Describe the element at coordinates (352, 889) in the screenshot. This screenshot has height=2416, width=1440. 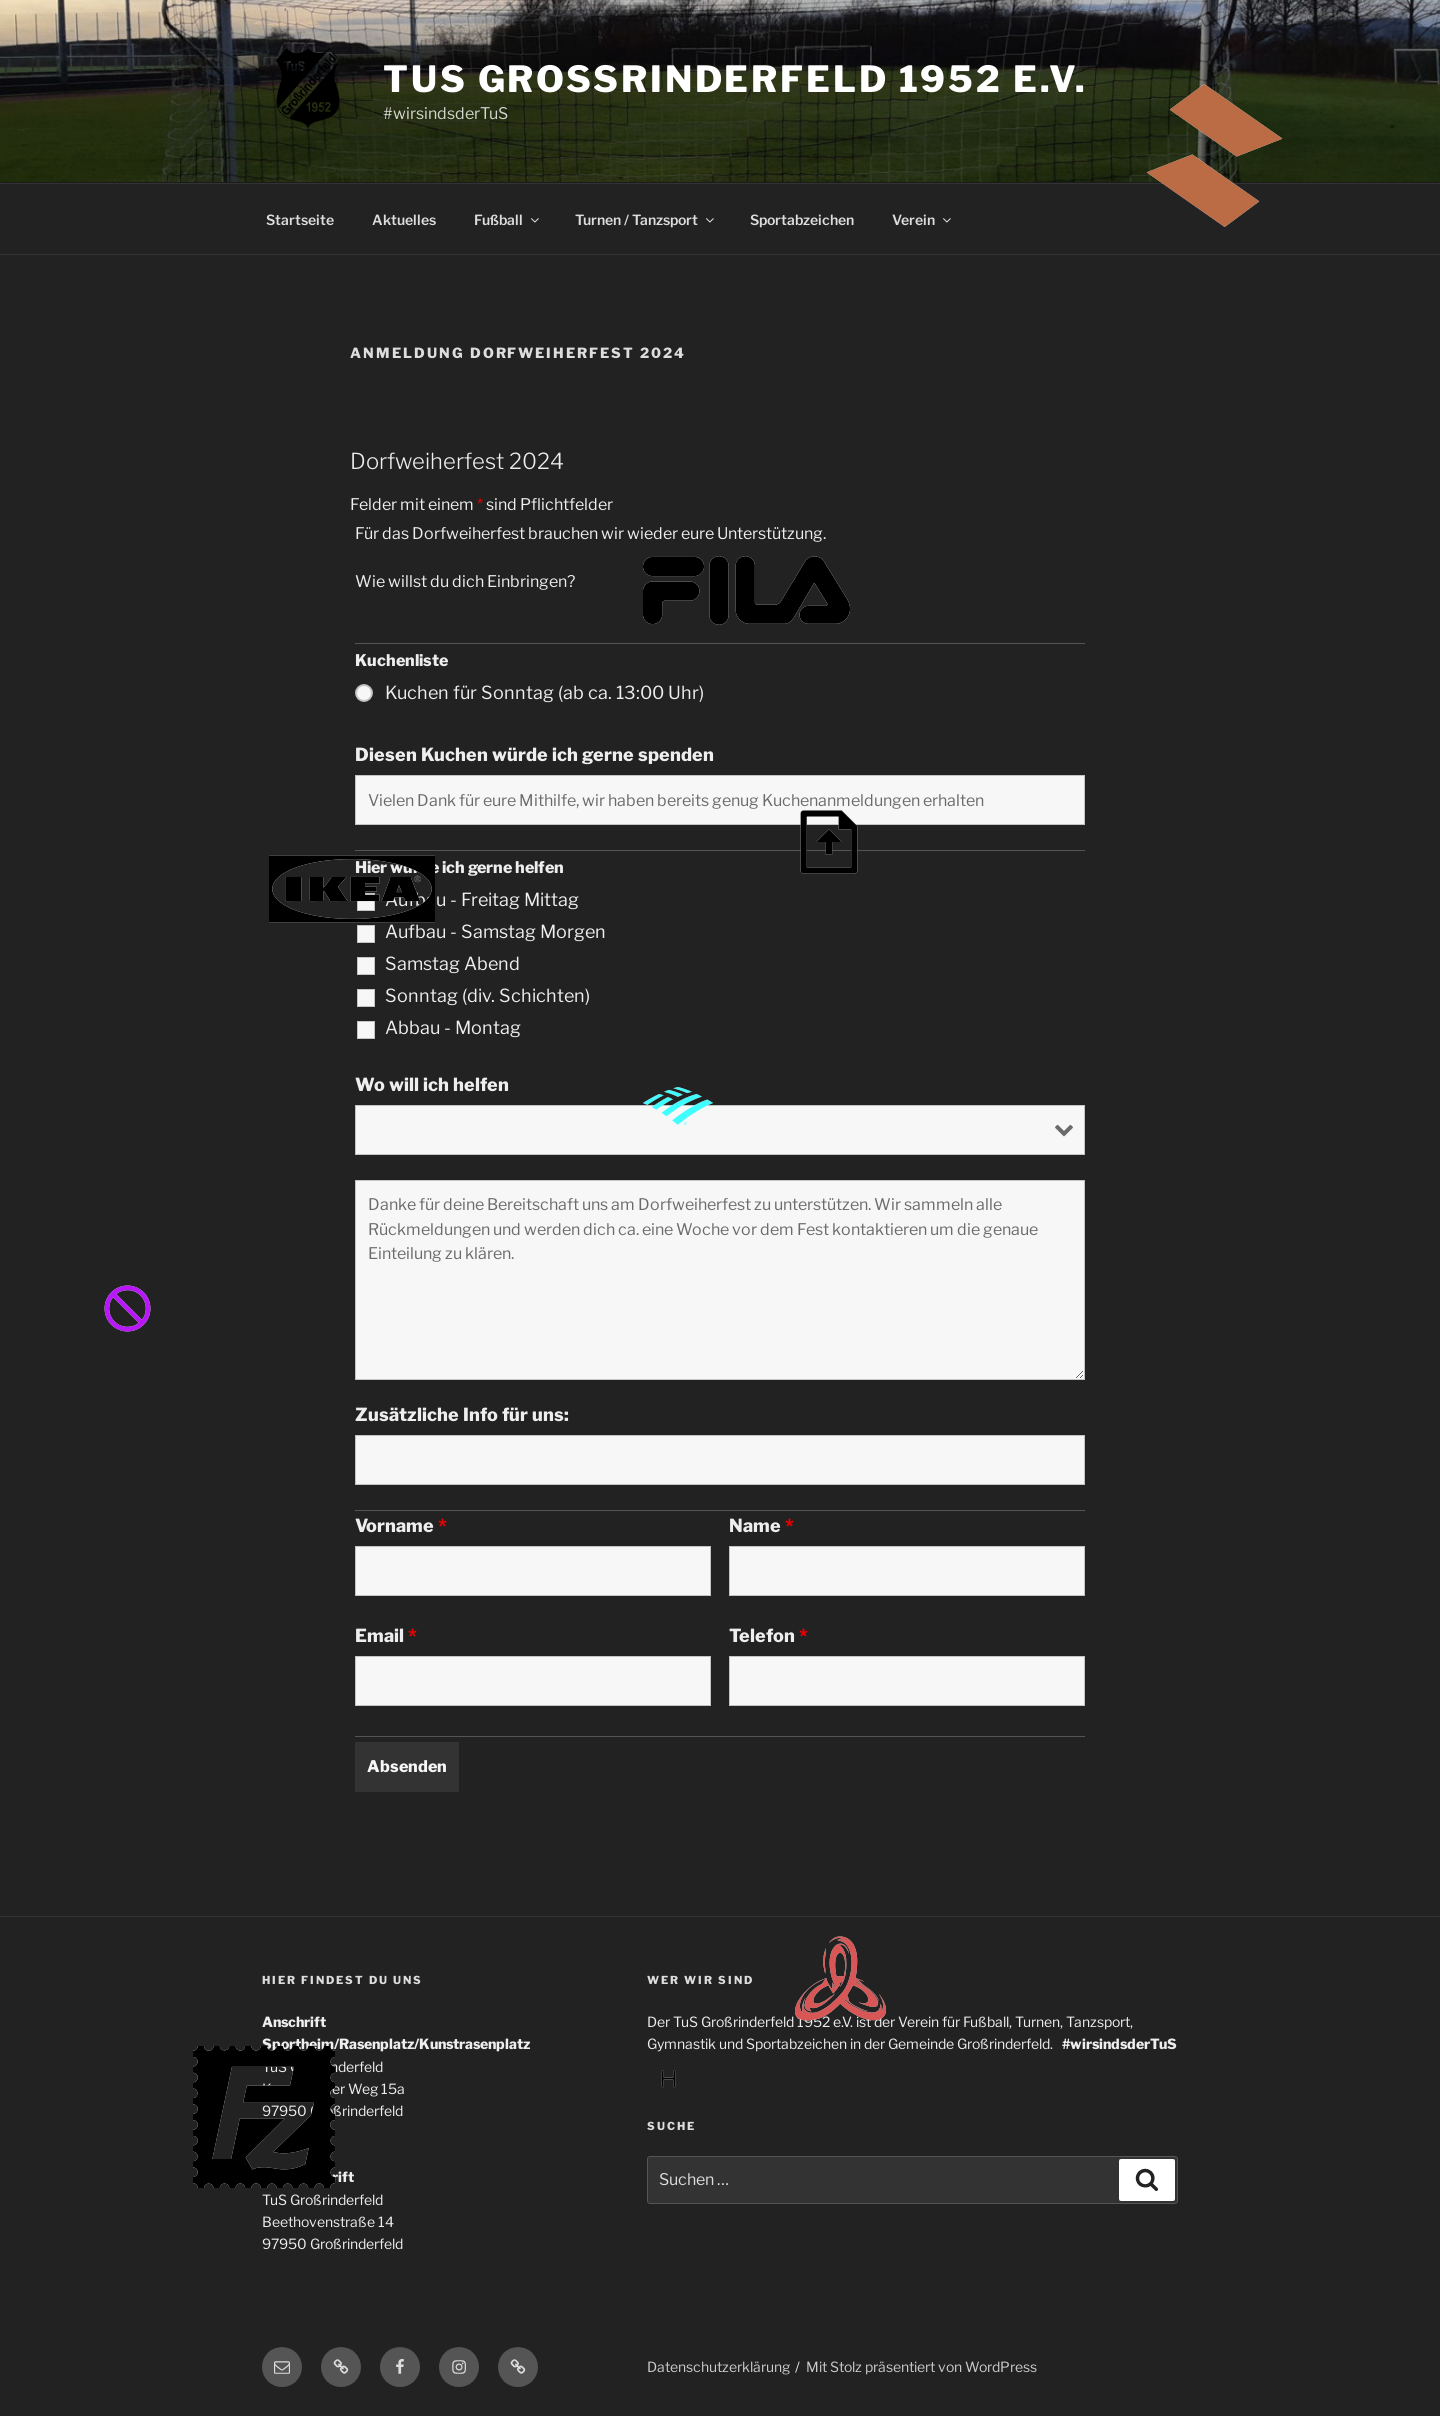
I see `IKEA brand logo` at that location.